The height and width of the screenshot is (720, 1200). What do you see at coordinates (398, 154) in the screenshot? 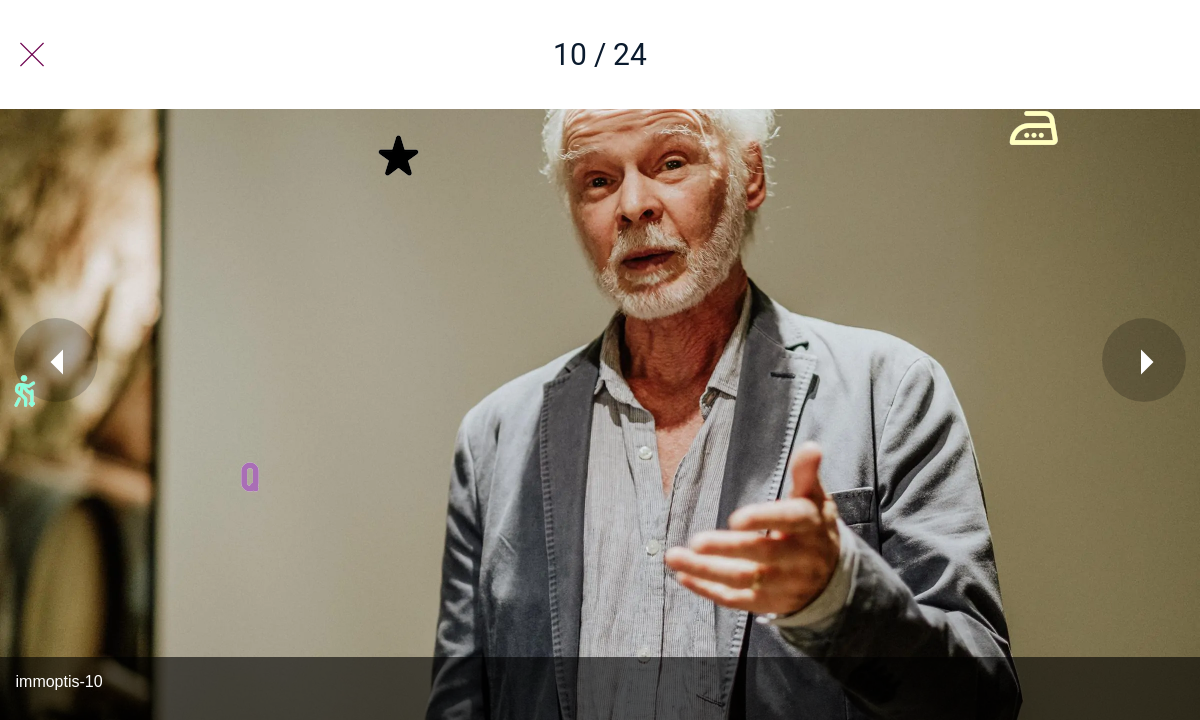
I see `rate or favorite an item` at bounding box center [398, 154].